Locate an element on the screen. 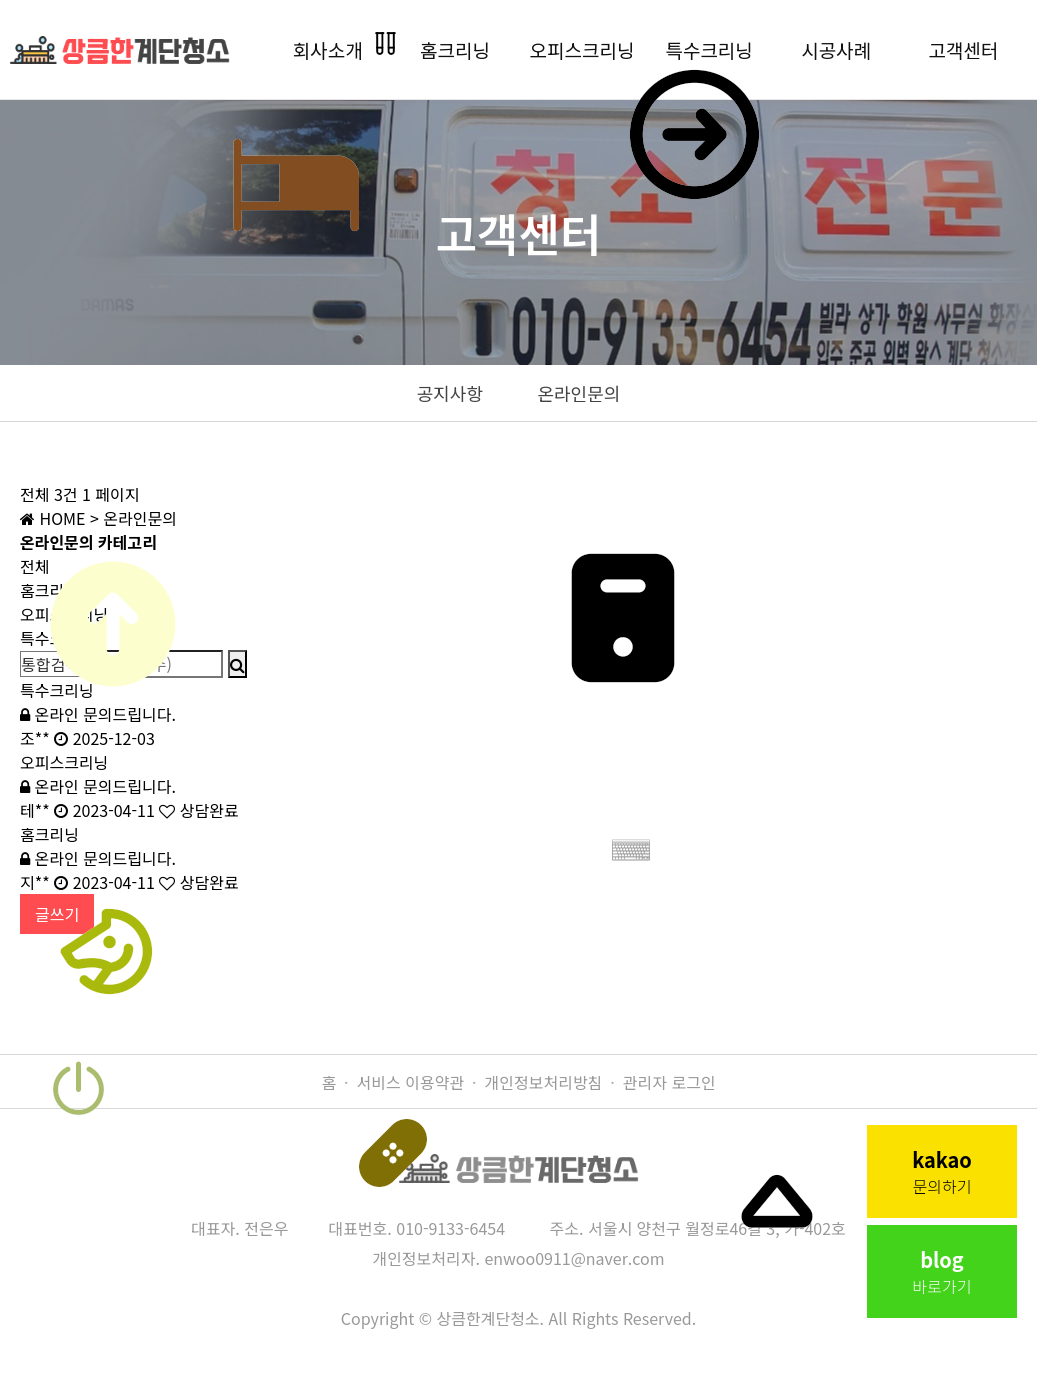  access mobile device settings is located at coordinates (623, 618).